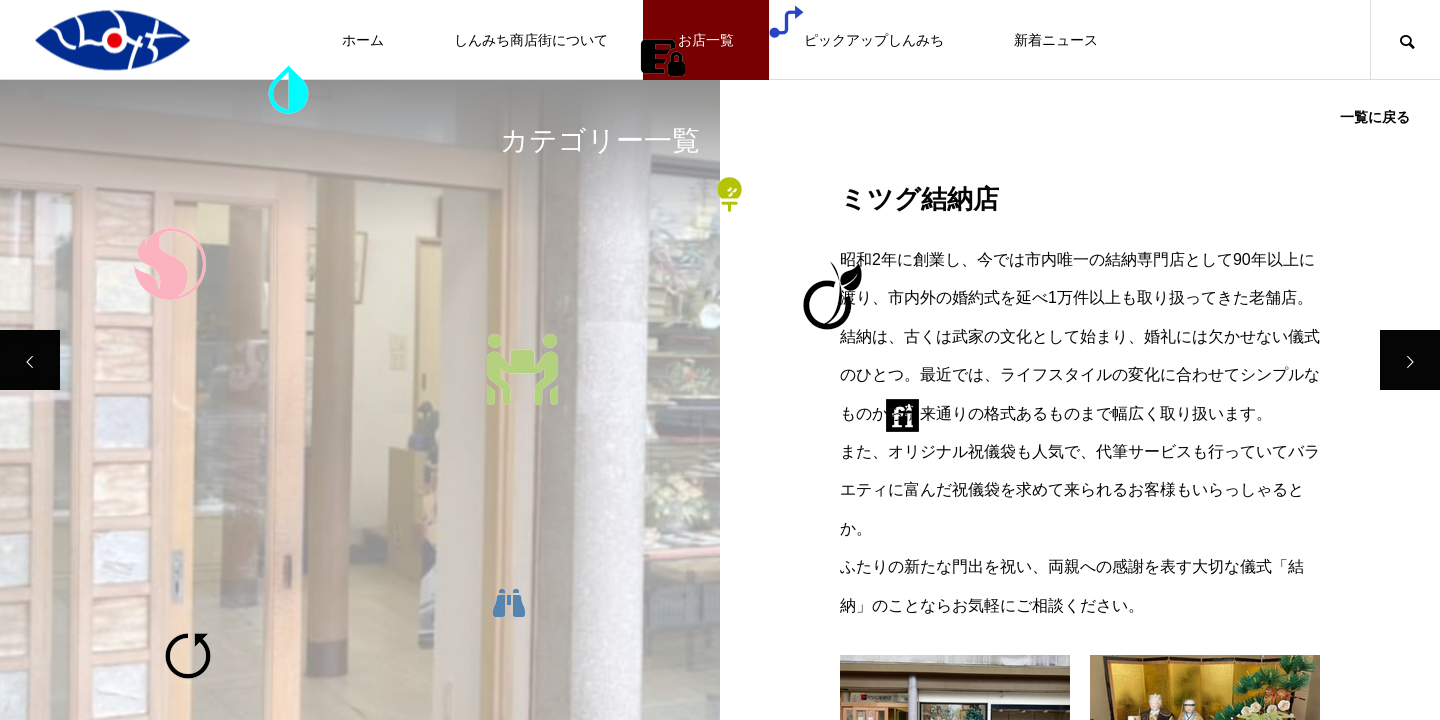 The height and width of the screenshot is (720, 1440). What do you see at coordinates (509, 603) in the screenshot?
I see `search or explore content` at bounding box center [509, 603].